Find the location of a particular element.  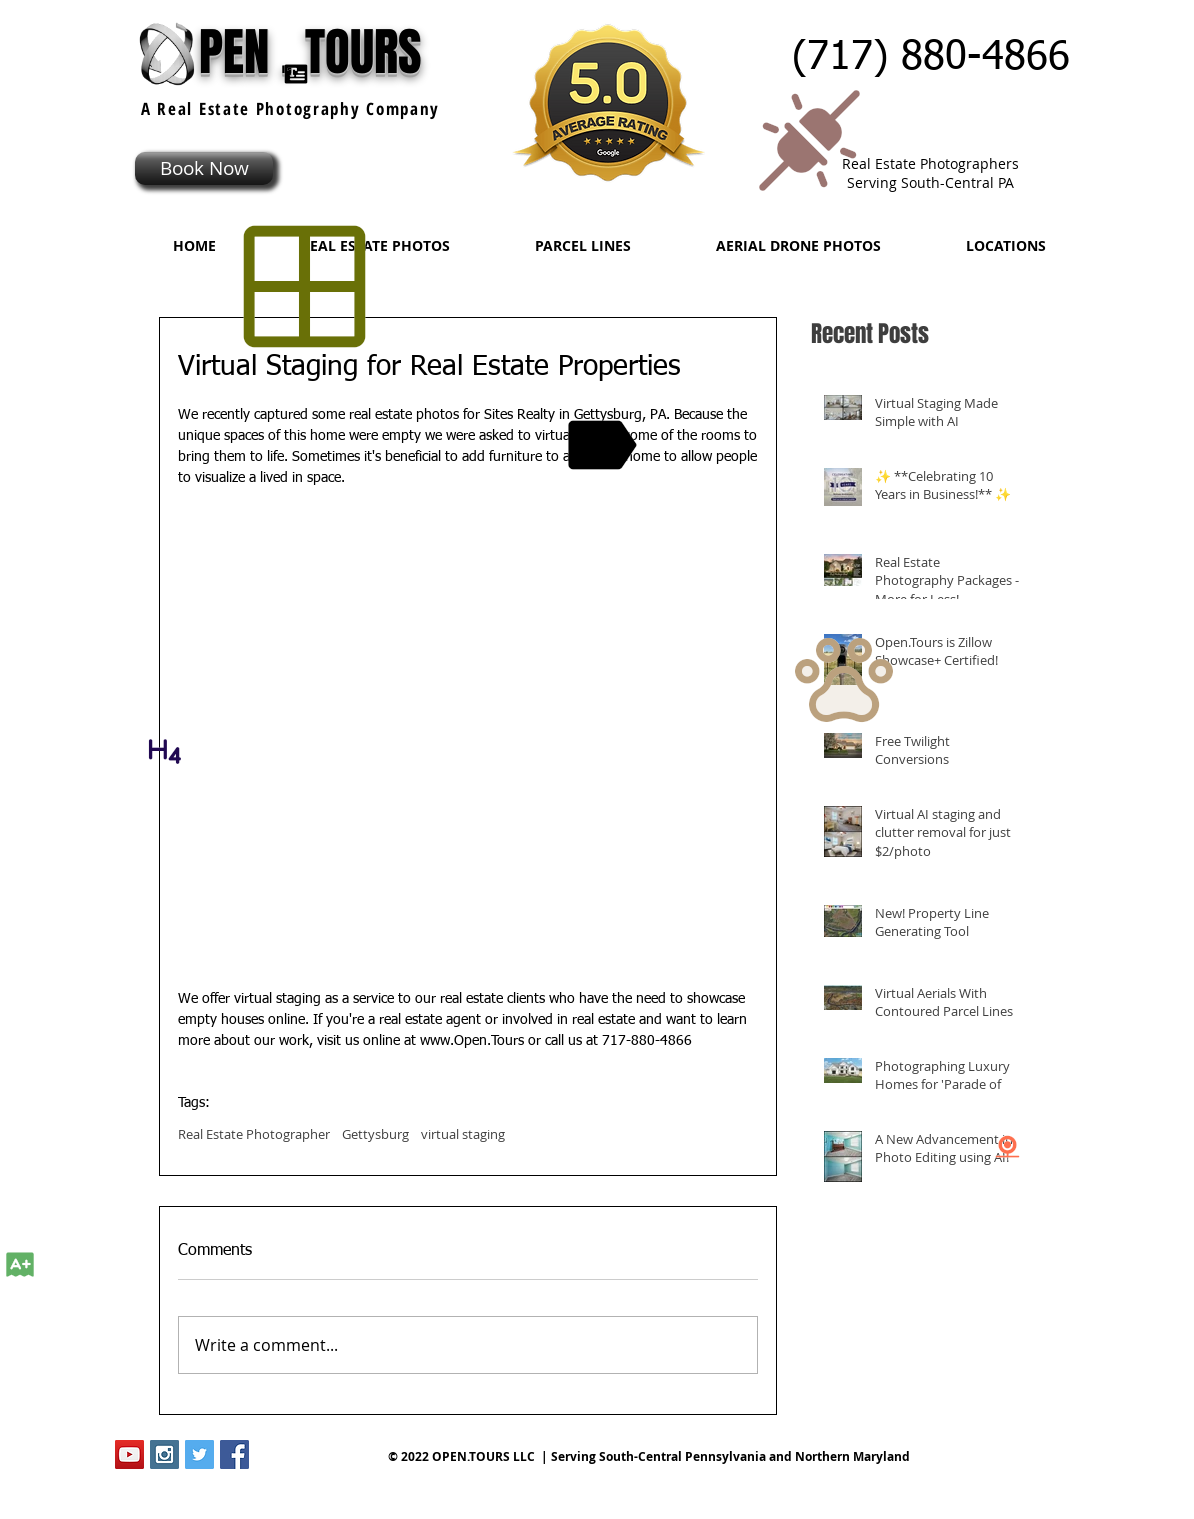

view items in grid layout is located at coordinates (304, 286).